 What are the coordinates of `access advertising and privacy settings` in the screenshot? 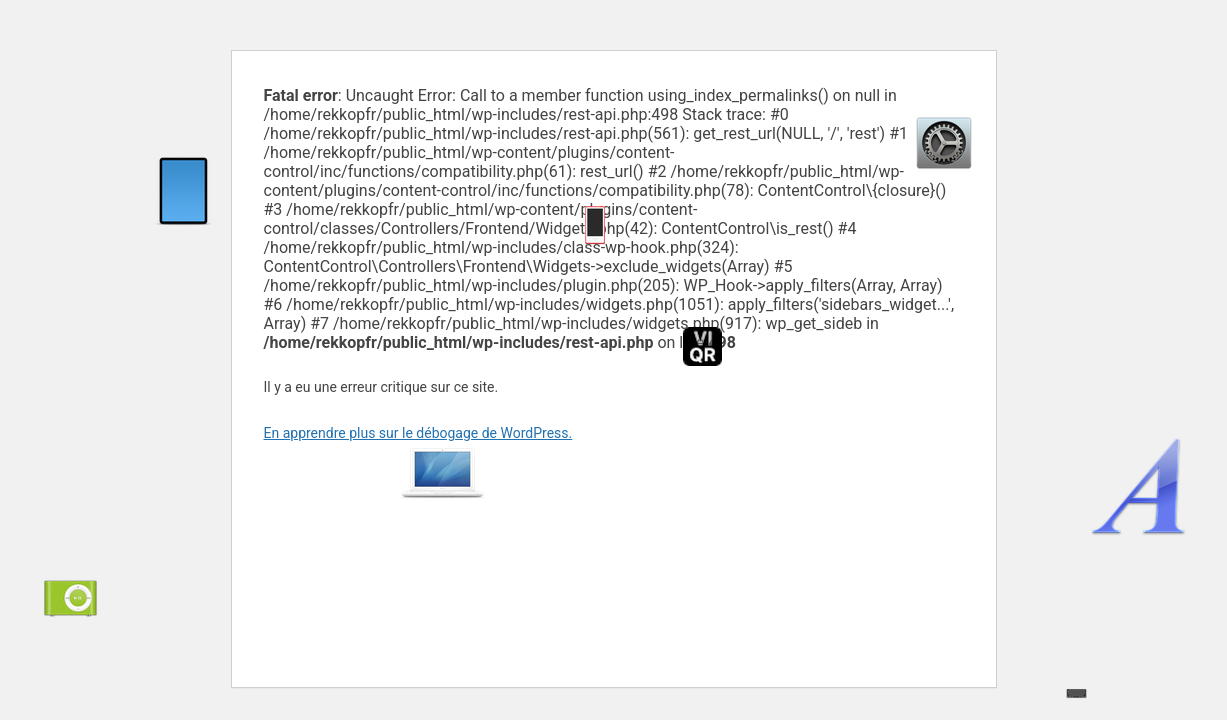 It's located at (944, 143).